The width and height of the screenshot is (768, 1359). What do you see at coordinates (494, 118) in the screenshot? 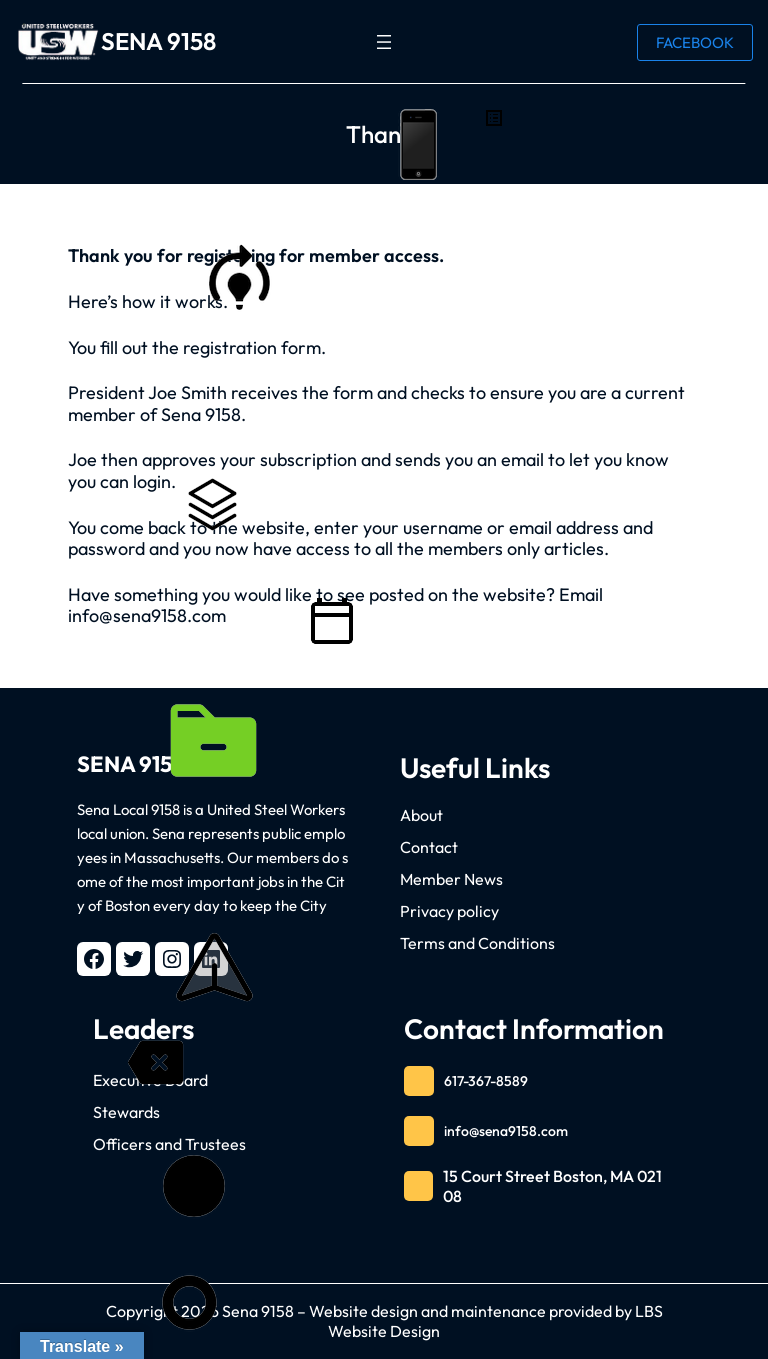
I see `view a detailed list or checklist` at bounding box center [494, 118].